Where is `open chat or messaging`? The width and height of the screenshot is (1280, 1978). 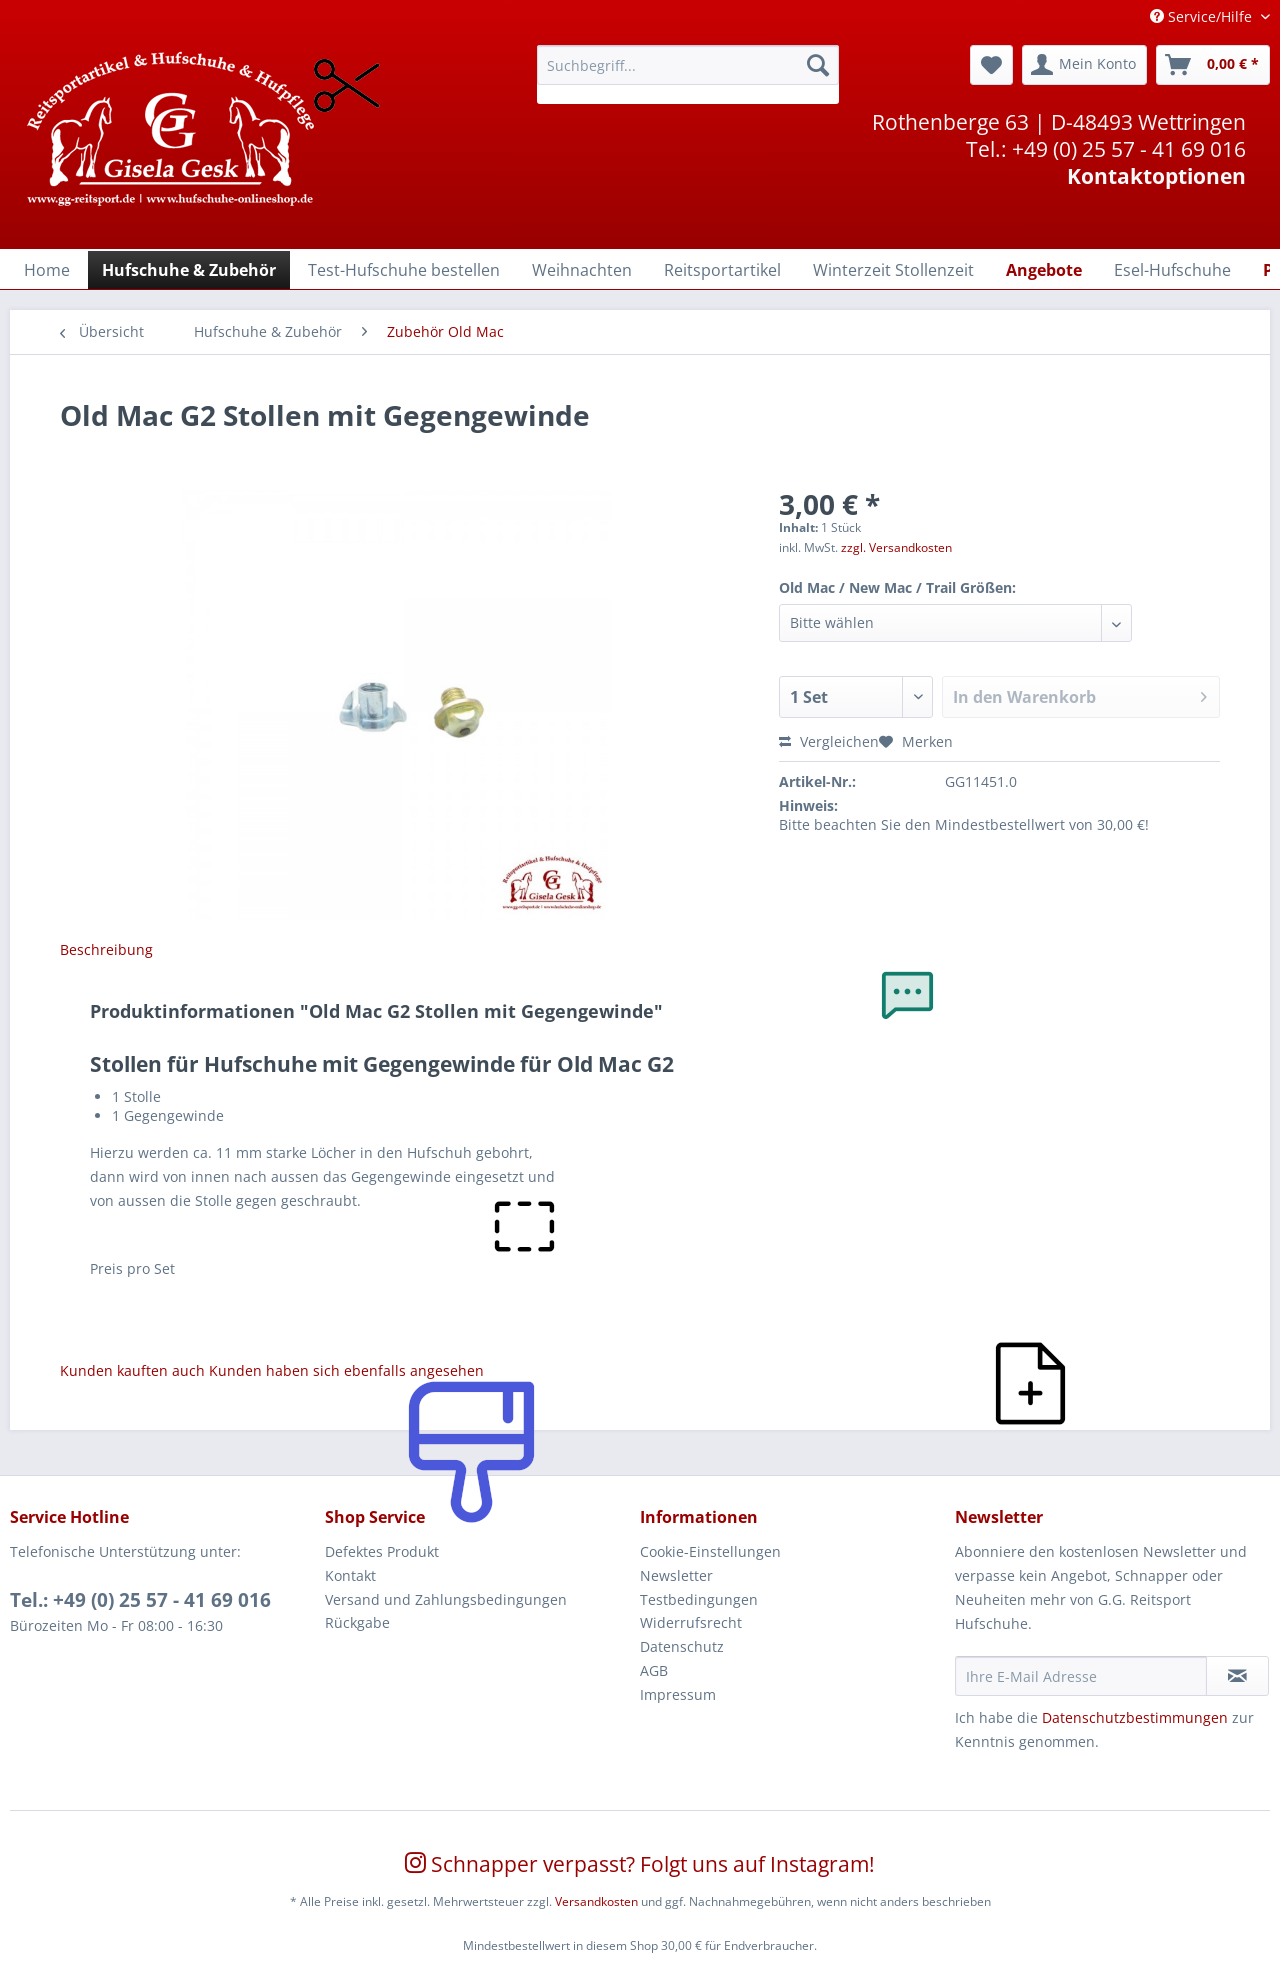
open chat or messaging is located at coordinates (907, 991).